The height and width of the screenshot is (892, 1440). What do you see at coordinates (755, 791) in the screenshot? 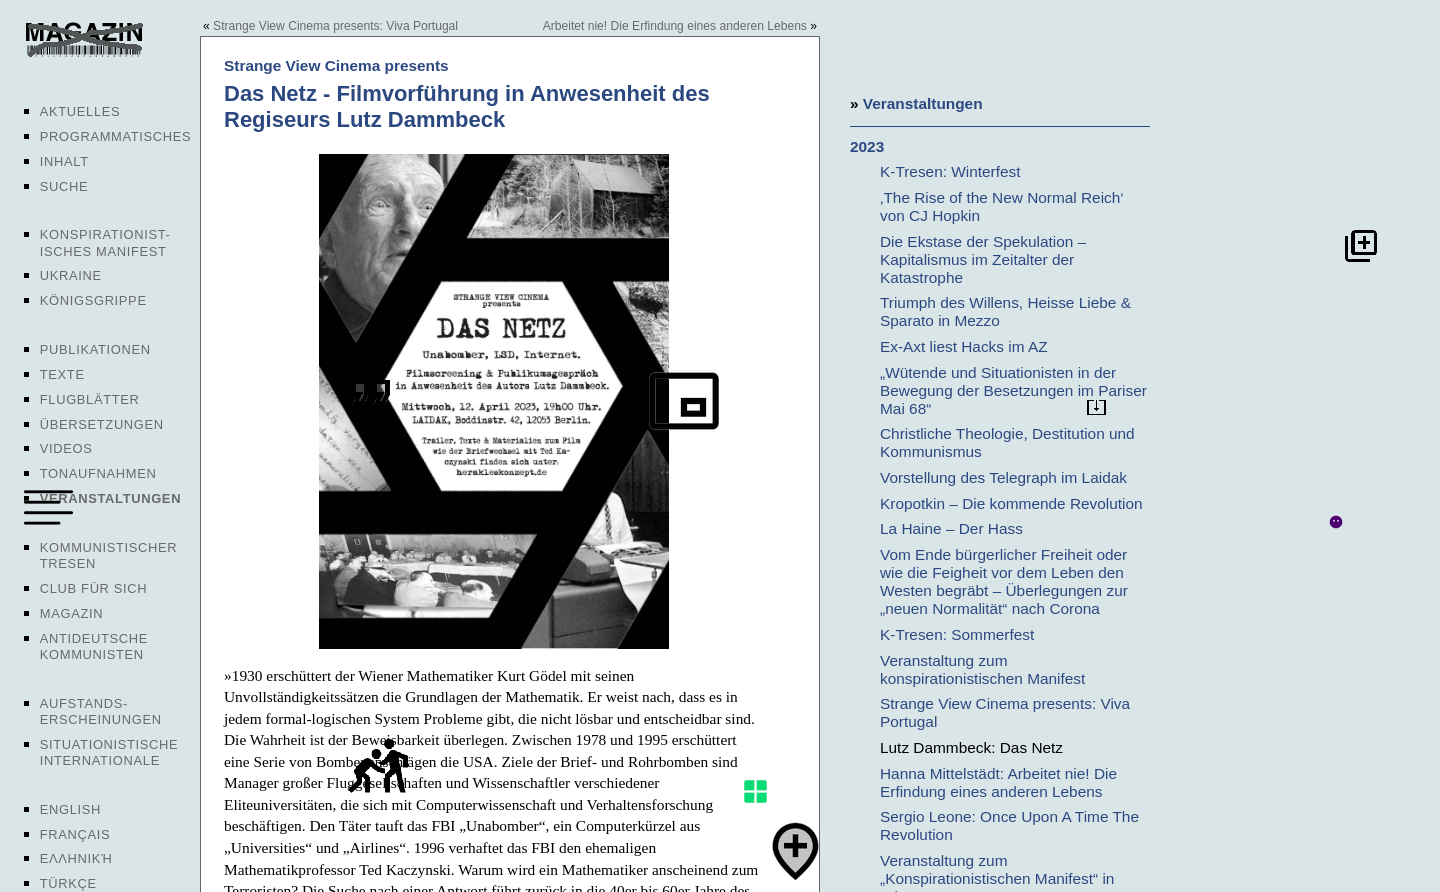
I see `view items in grid layout` at bounding box center [755, 791].